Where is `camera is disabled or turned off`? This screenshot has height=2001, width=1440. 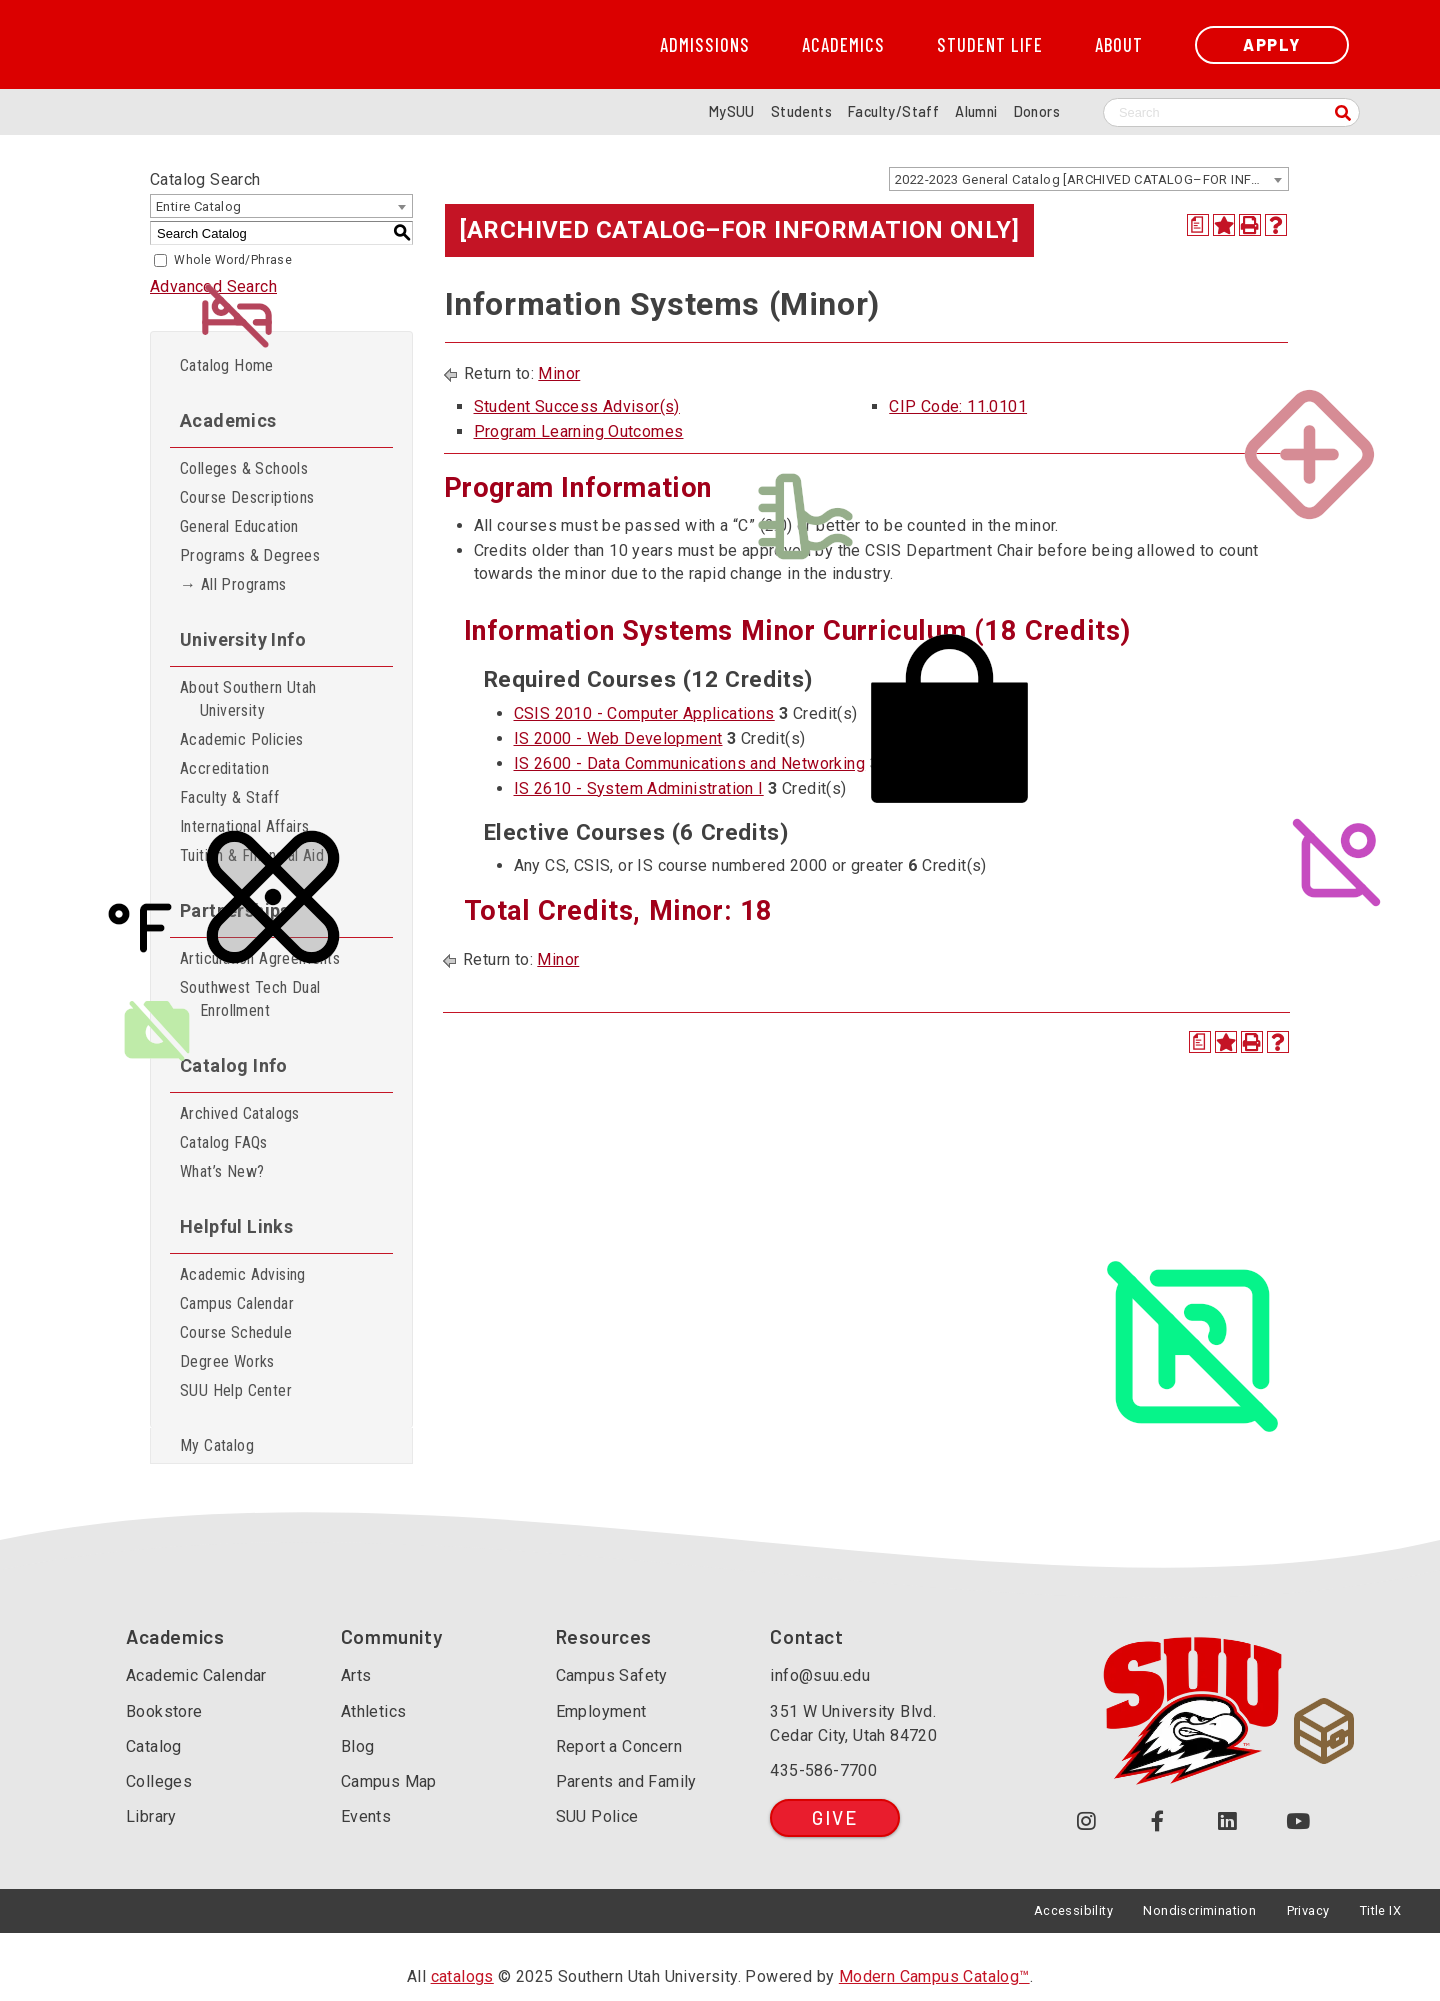 camera is disabled or turned off is located at coordinates (157, 1031).